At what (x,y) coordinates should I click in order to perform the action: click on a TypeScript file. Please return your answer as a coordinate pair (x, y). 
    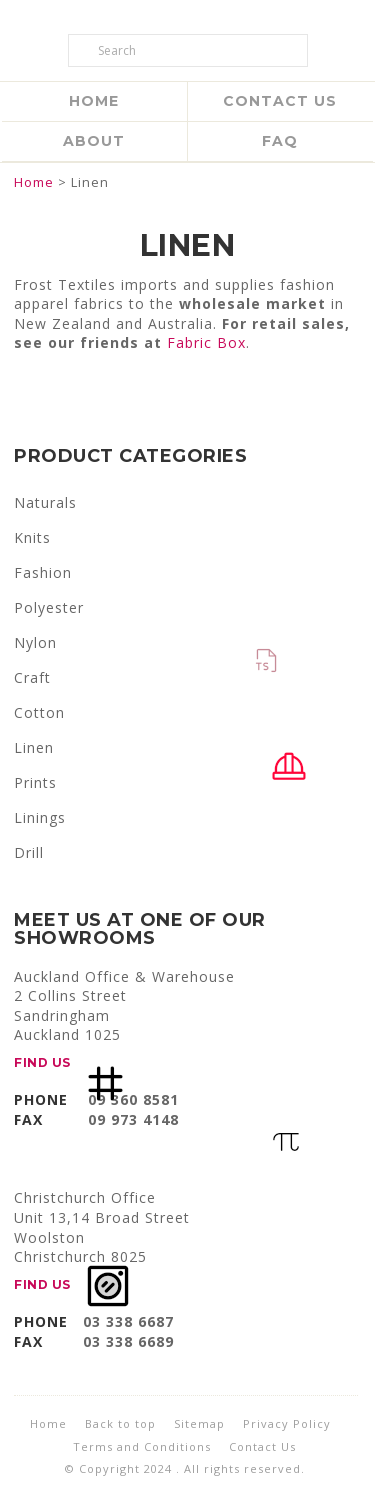
    Looking at the image, I should click on (266, 660).